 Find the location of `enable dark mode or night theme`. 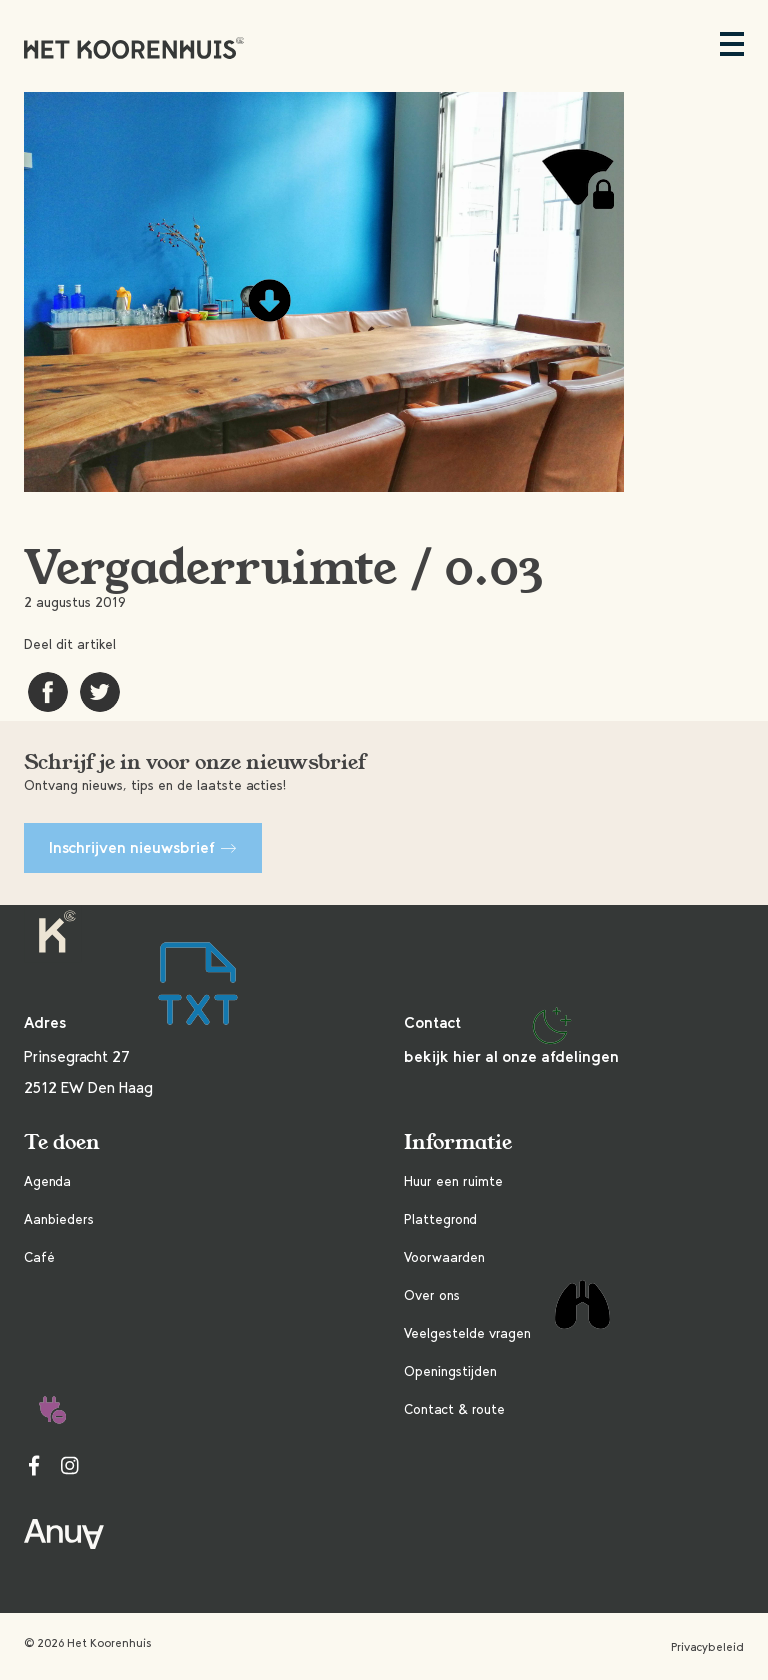

enable dark mode or night theme is located at coordinates (550, 1026).